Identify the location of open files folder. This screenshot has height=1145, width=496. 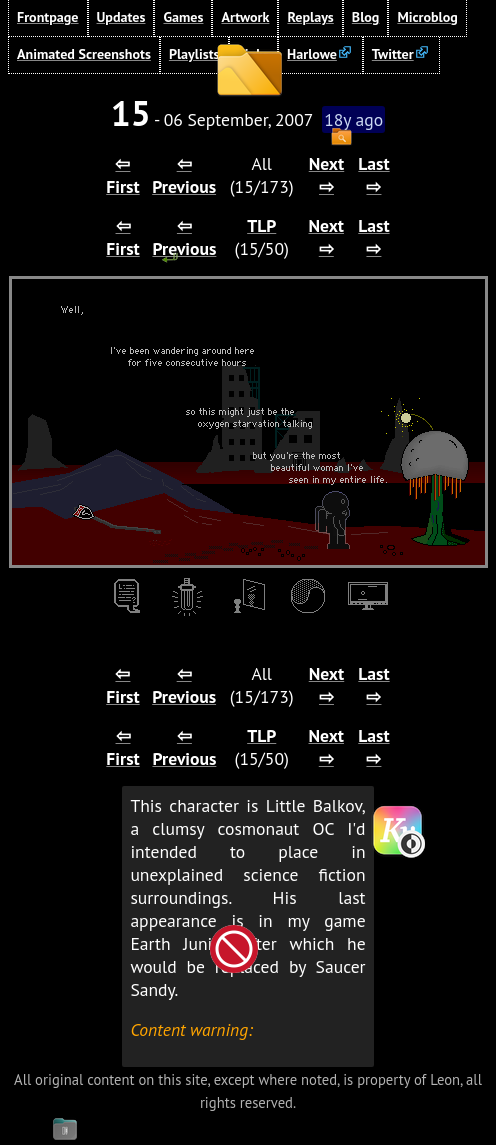
(249, 71).